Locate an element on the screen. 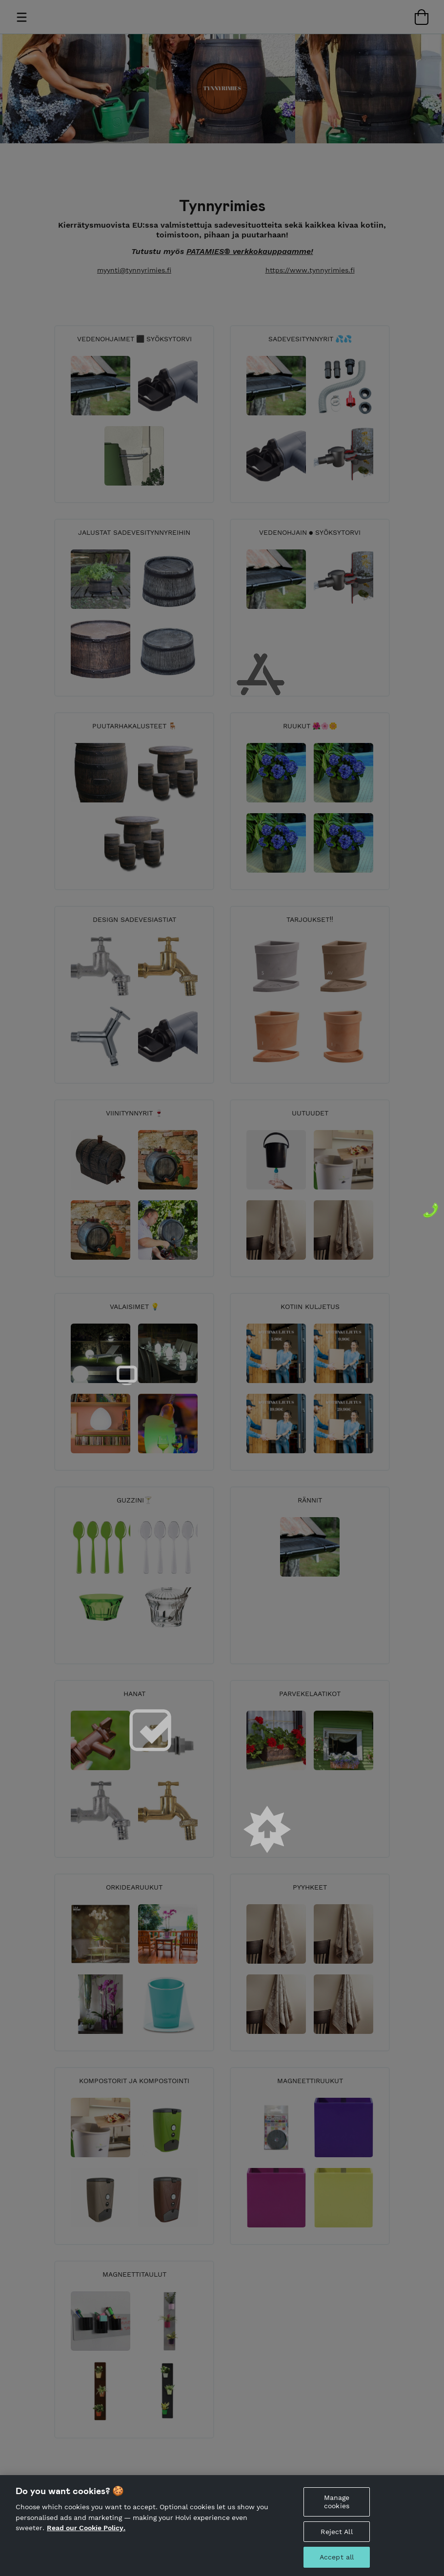 This screenshot has height=2576, width=444. indicates a selected or enabled option is located at coordinates (150, 1730).